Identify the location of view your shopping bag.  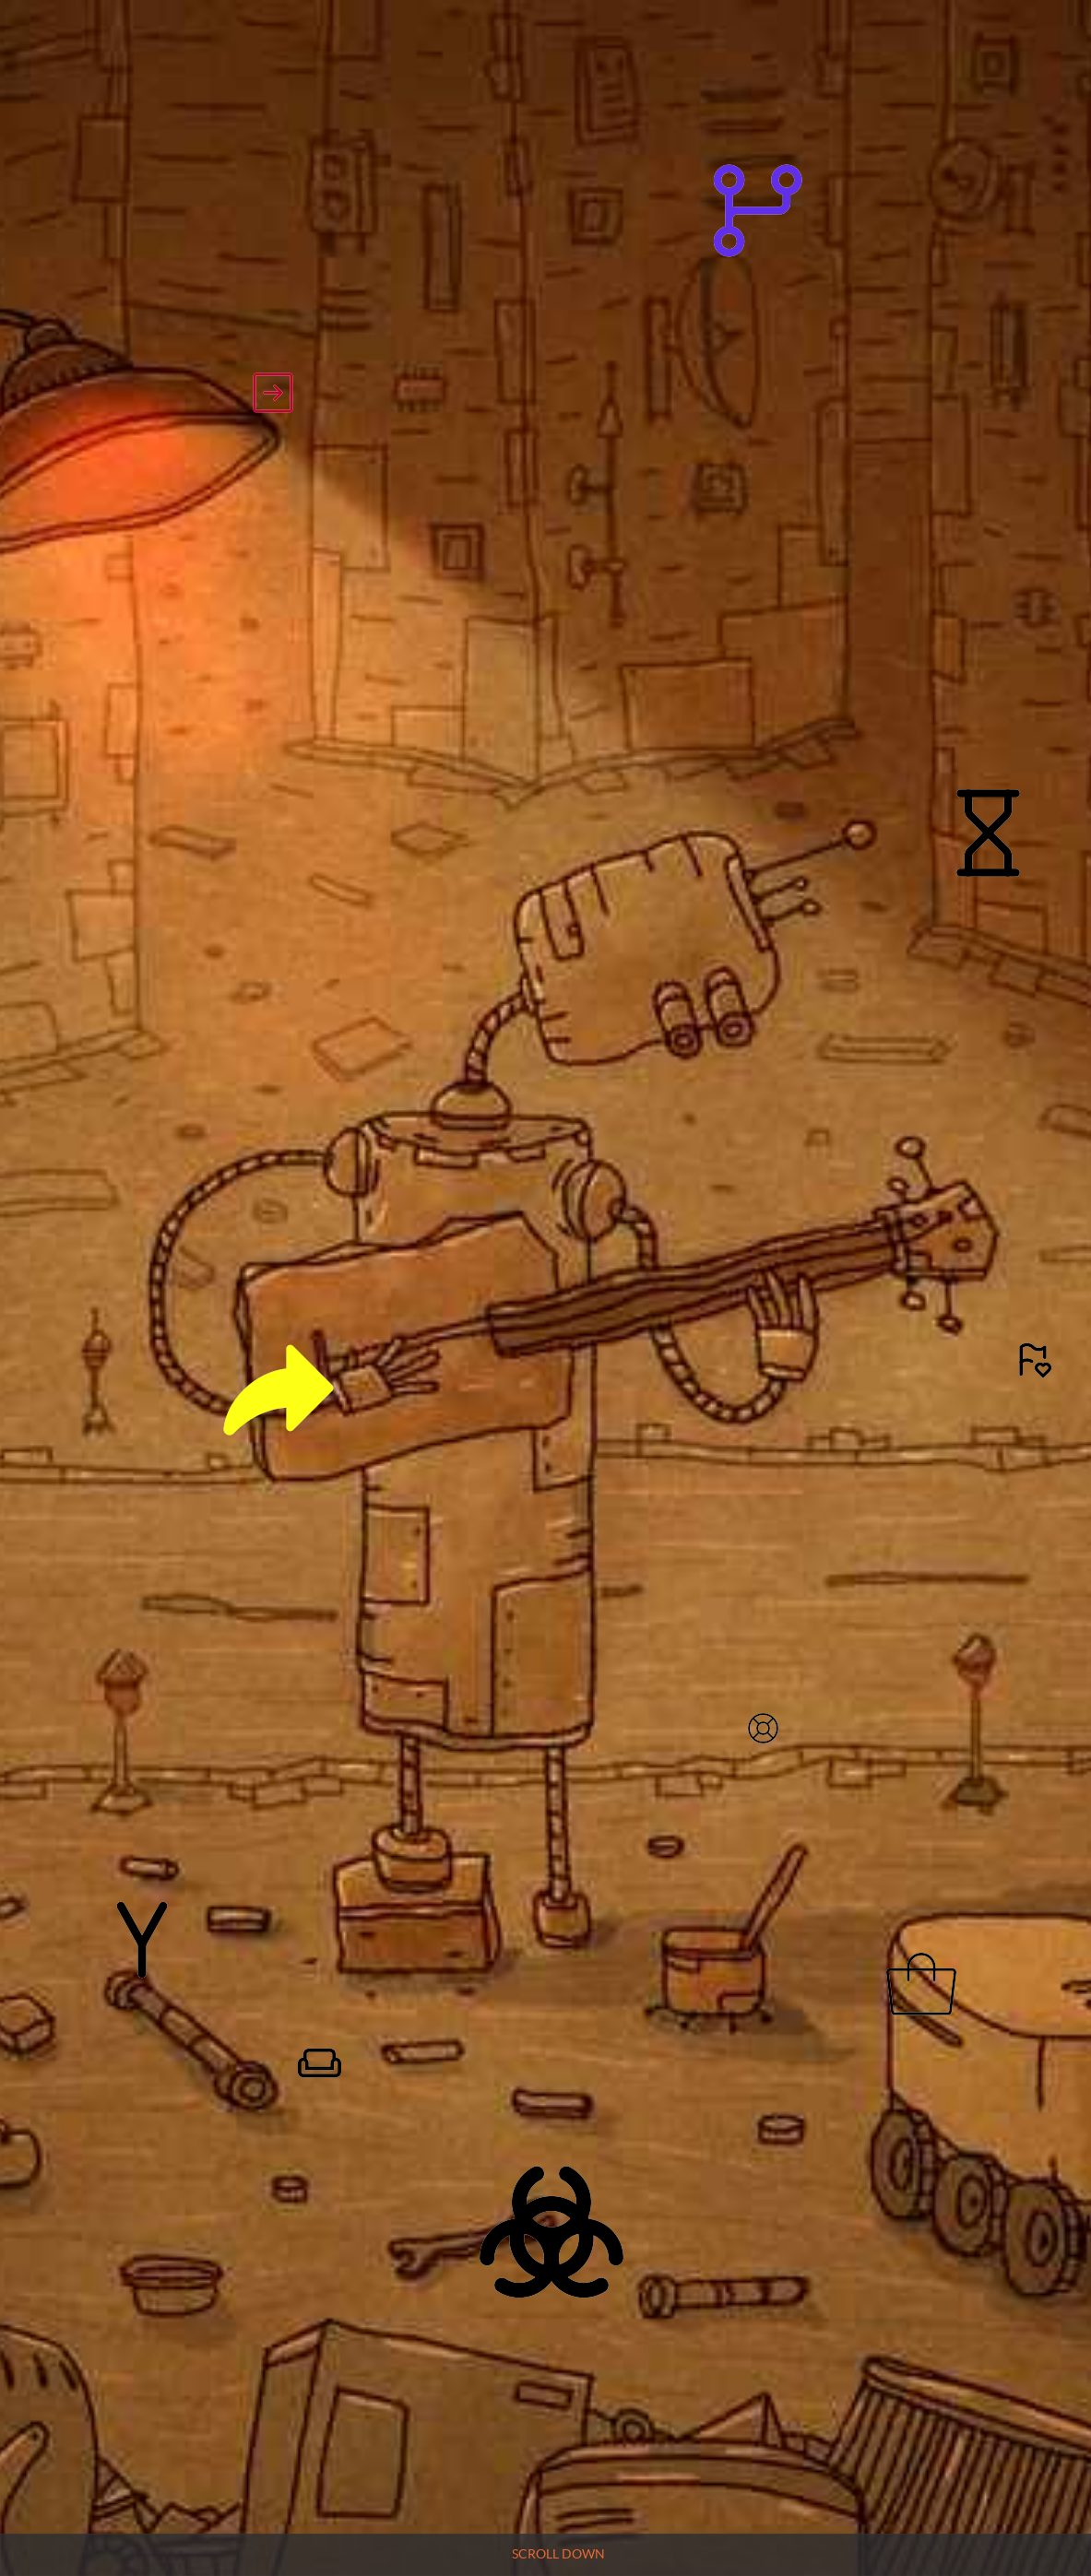
(921, 1988).